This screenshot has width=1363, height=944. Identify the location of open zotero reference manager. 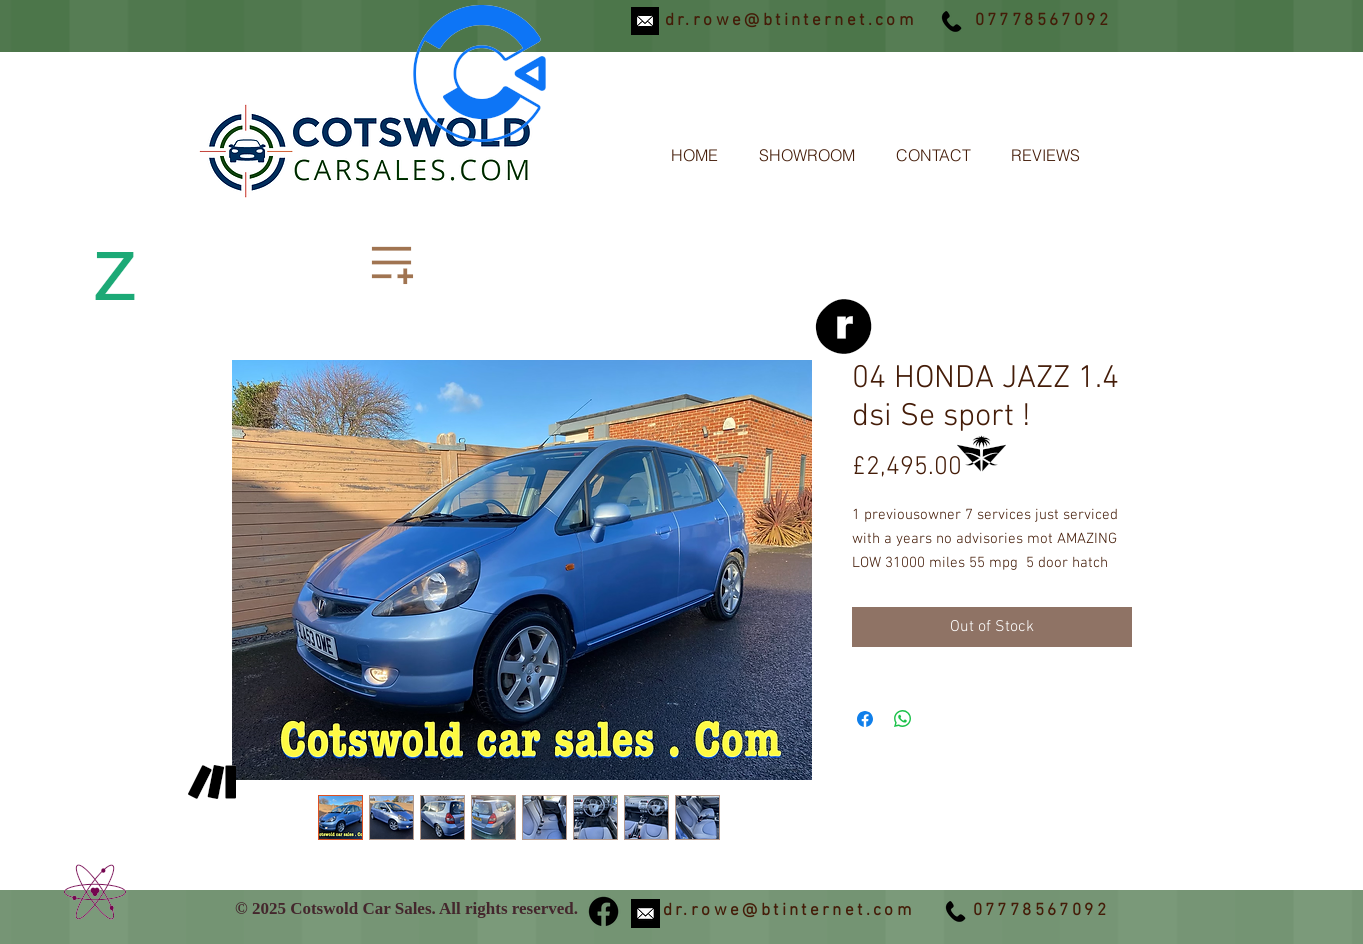
(115, 276).